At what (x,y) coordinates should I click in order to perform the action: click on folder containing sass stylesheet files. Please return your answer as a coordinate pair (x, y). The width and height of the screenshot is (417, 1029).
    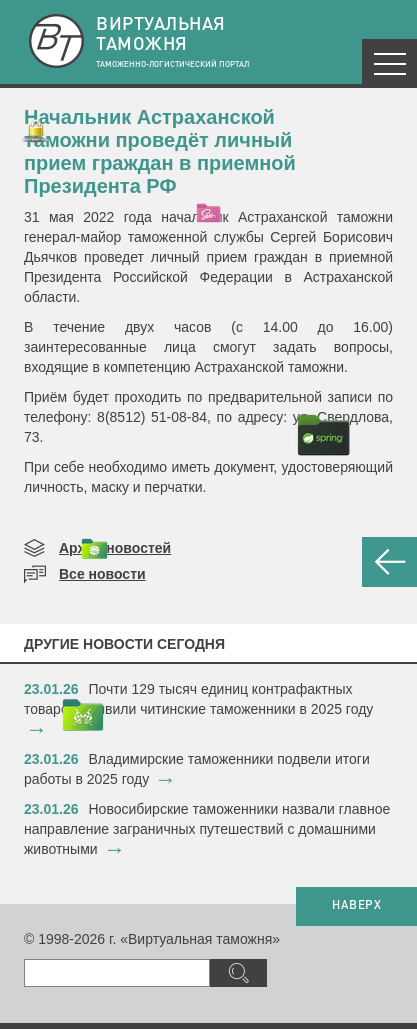
    Looking at the image, I should click on (208, 213).